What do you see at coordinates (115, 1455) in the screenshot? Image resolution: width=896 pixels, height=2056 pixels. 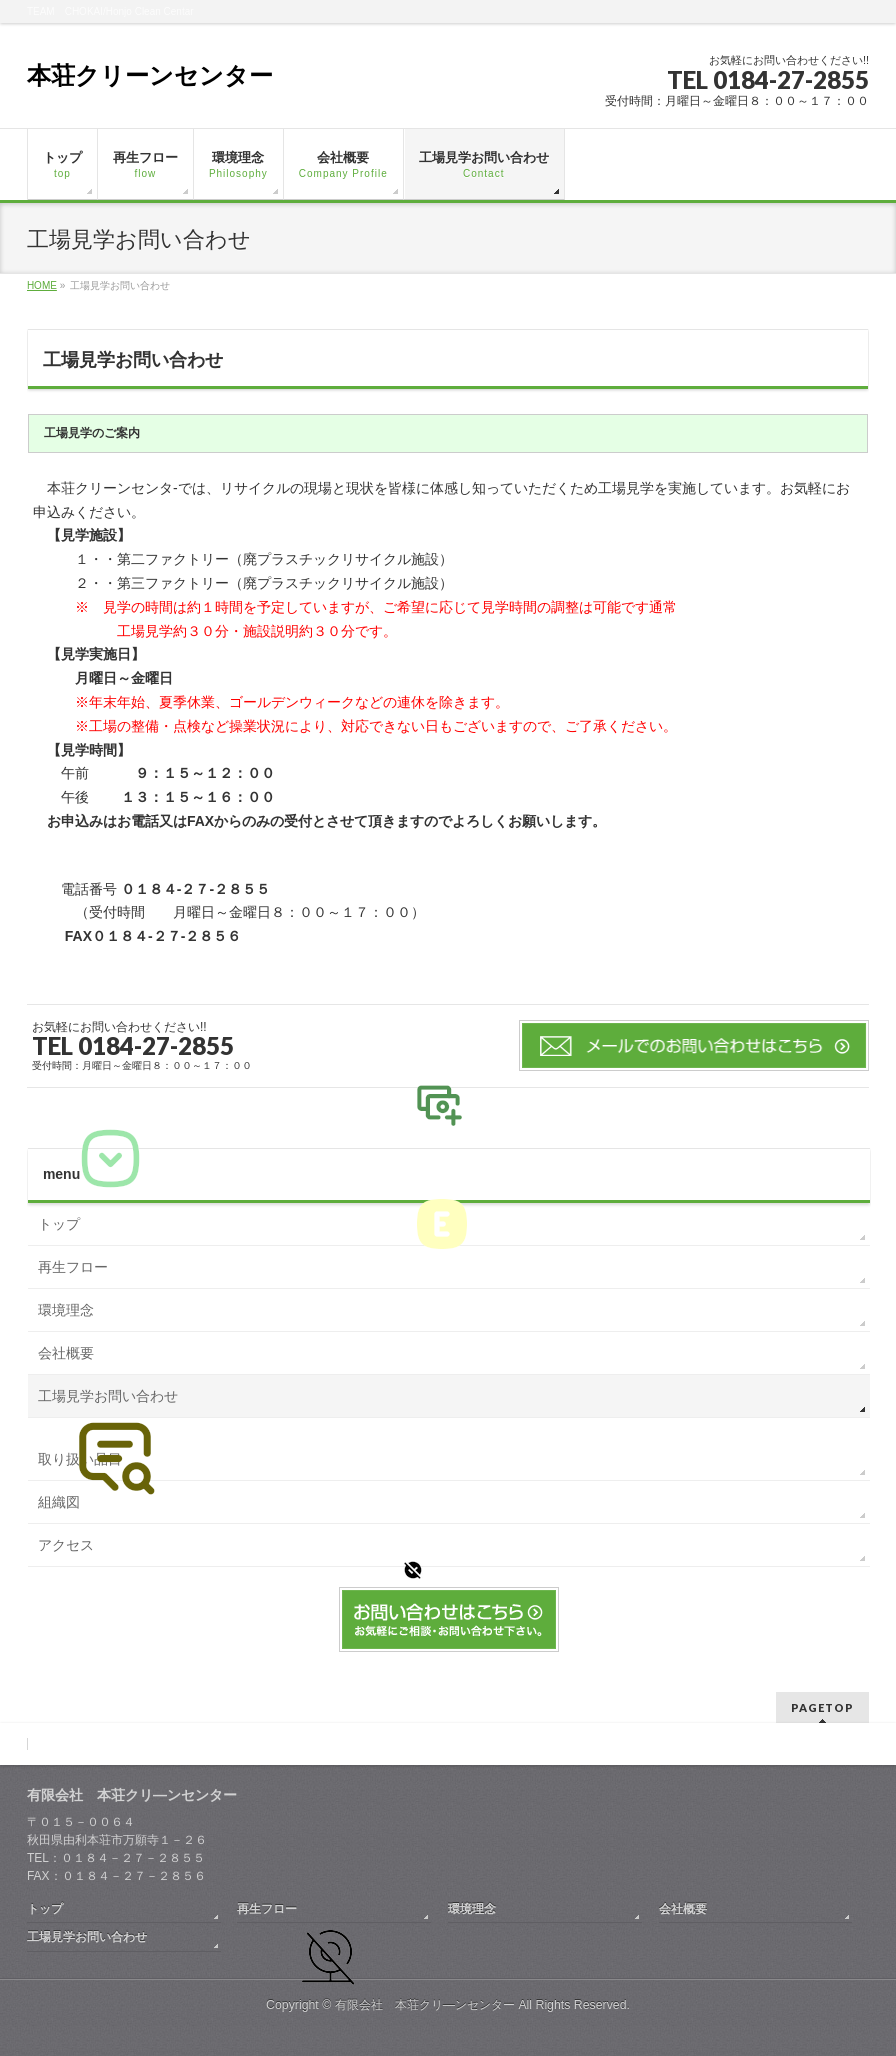 I see `search through your messages` at bounding box center [115, 1455].